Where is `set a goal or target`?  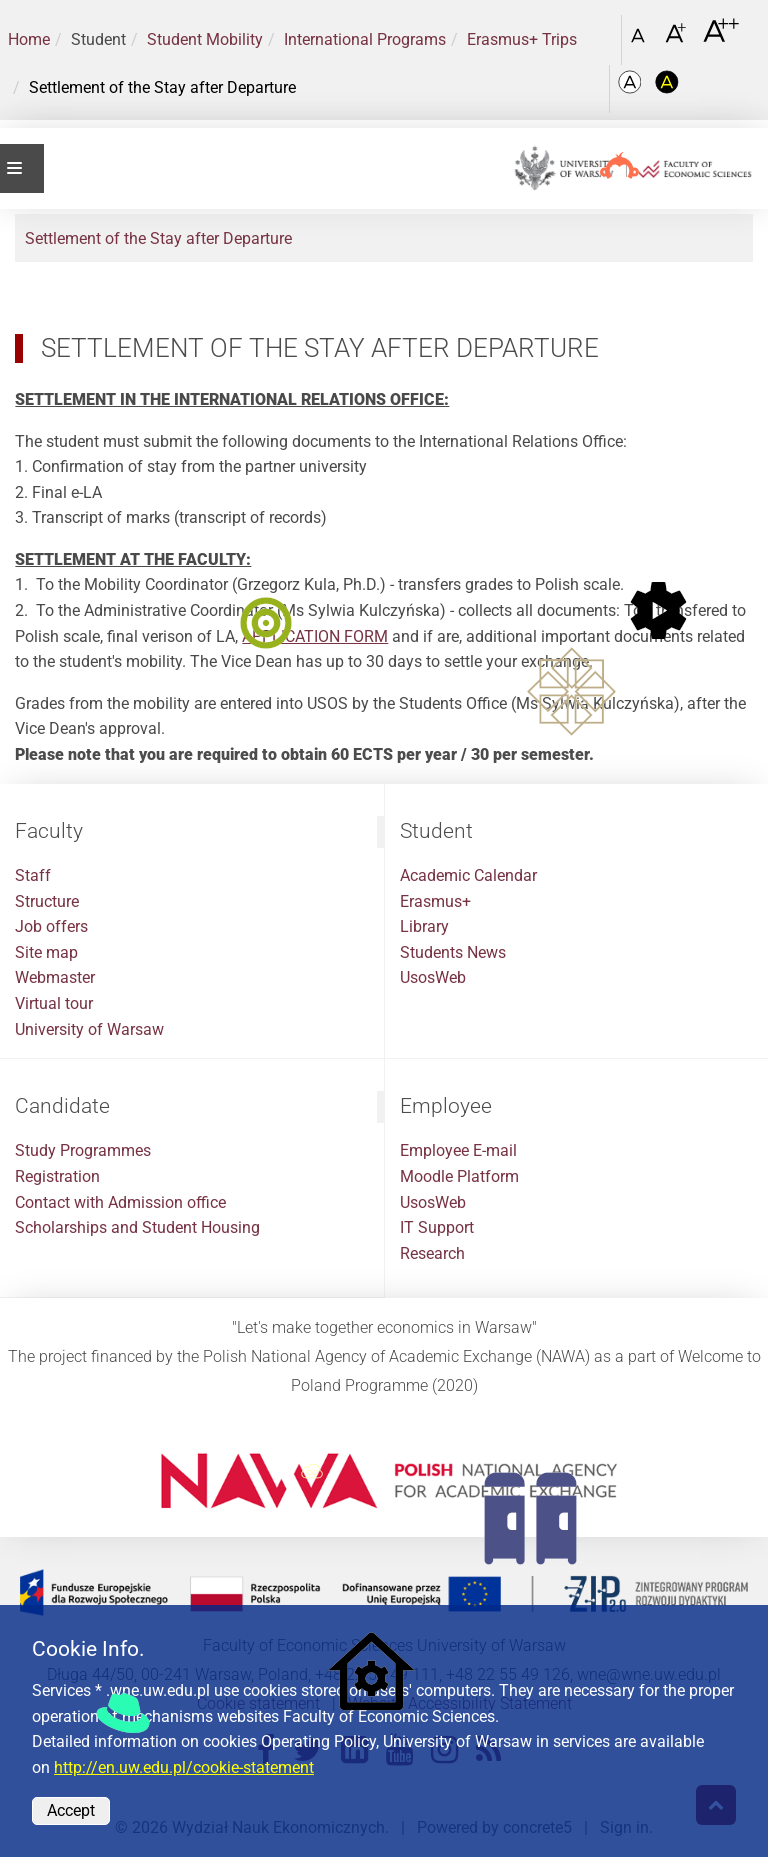
set a goal or target is located at coordinates (266, 623).